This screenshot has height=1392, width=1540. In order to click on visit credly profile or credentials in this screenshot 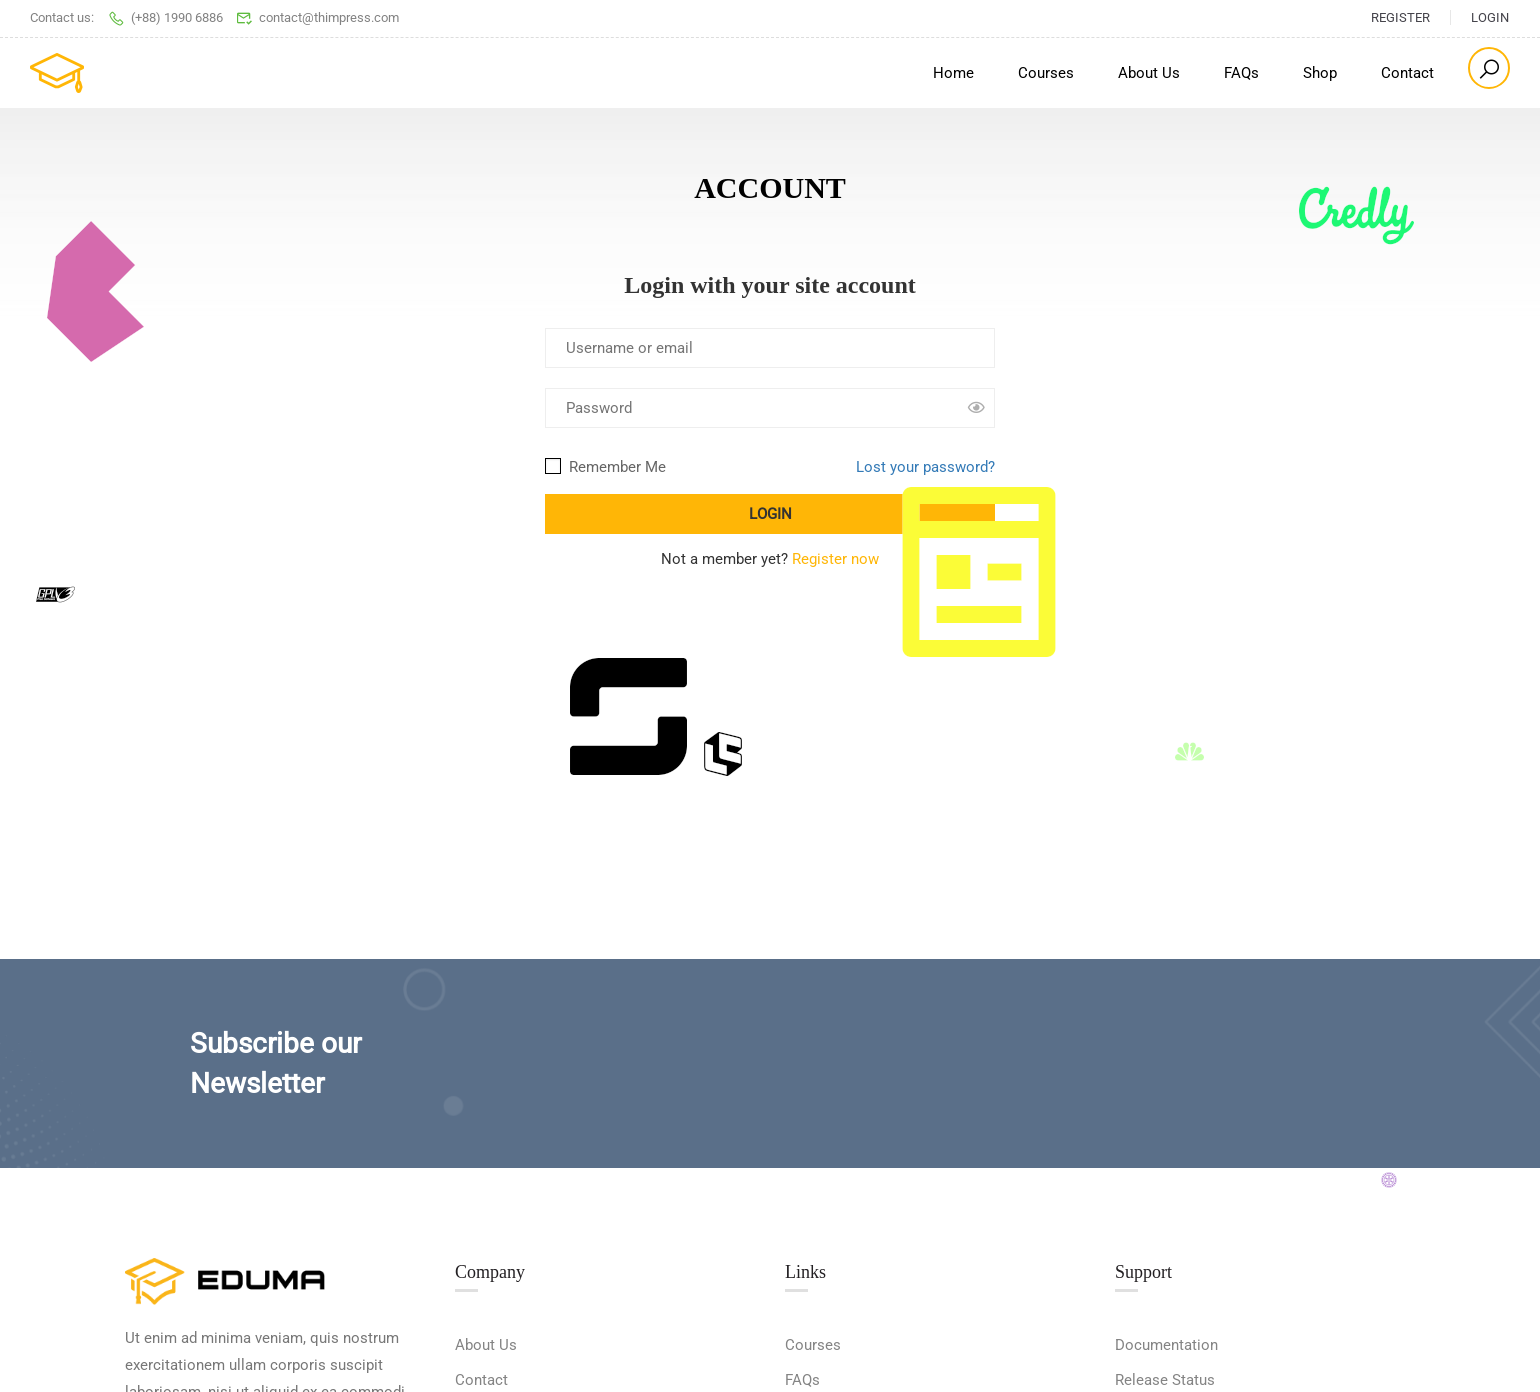, I will do `click(1356, 215)`.